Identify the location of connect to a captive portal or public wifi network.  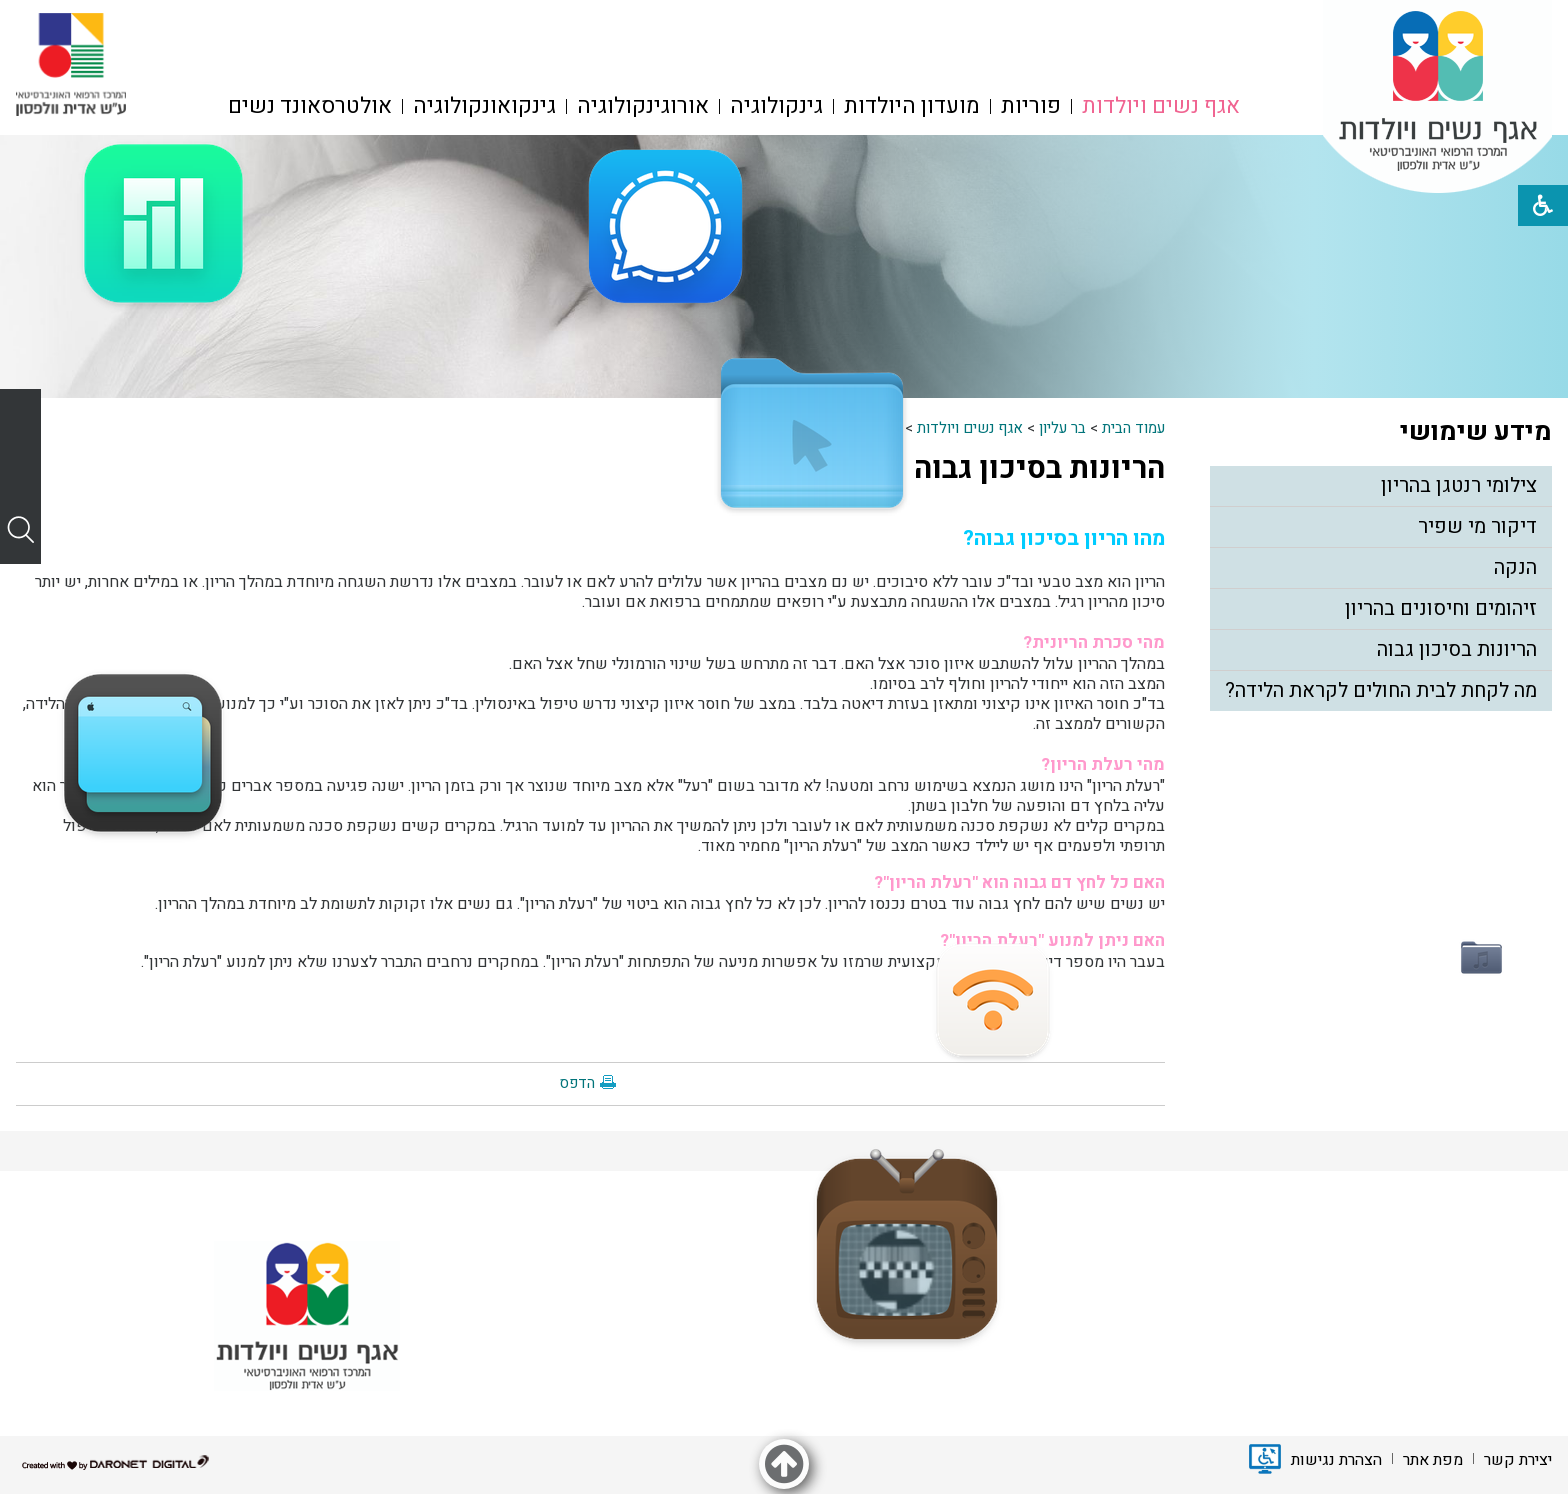
(993, 1000).